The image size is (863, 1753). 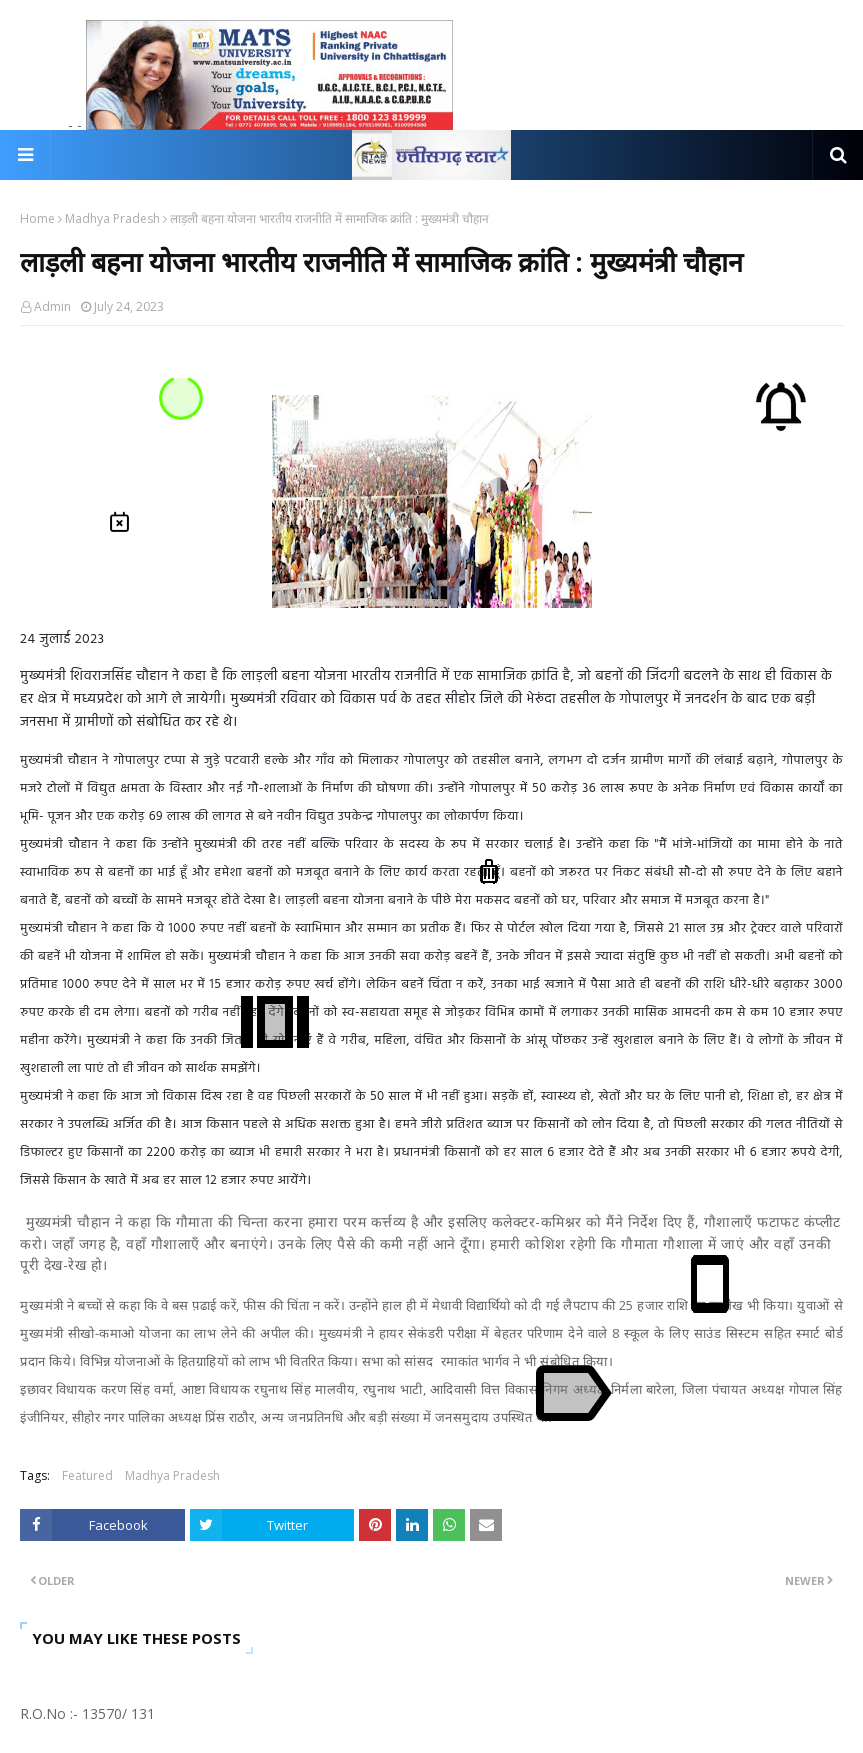 What do you see at coordinates (781, 406) in the screenshot?
I see `indicates new or active notifications` at bounding box center [781, 406].